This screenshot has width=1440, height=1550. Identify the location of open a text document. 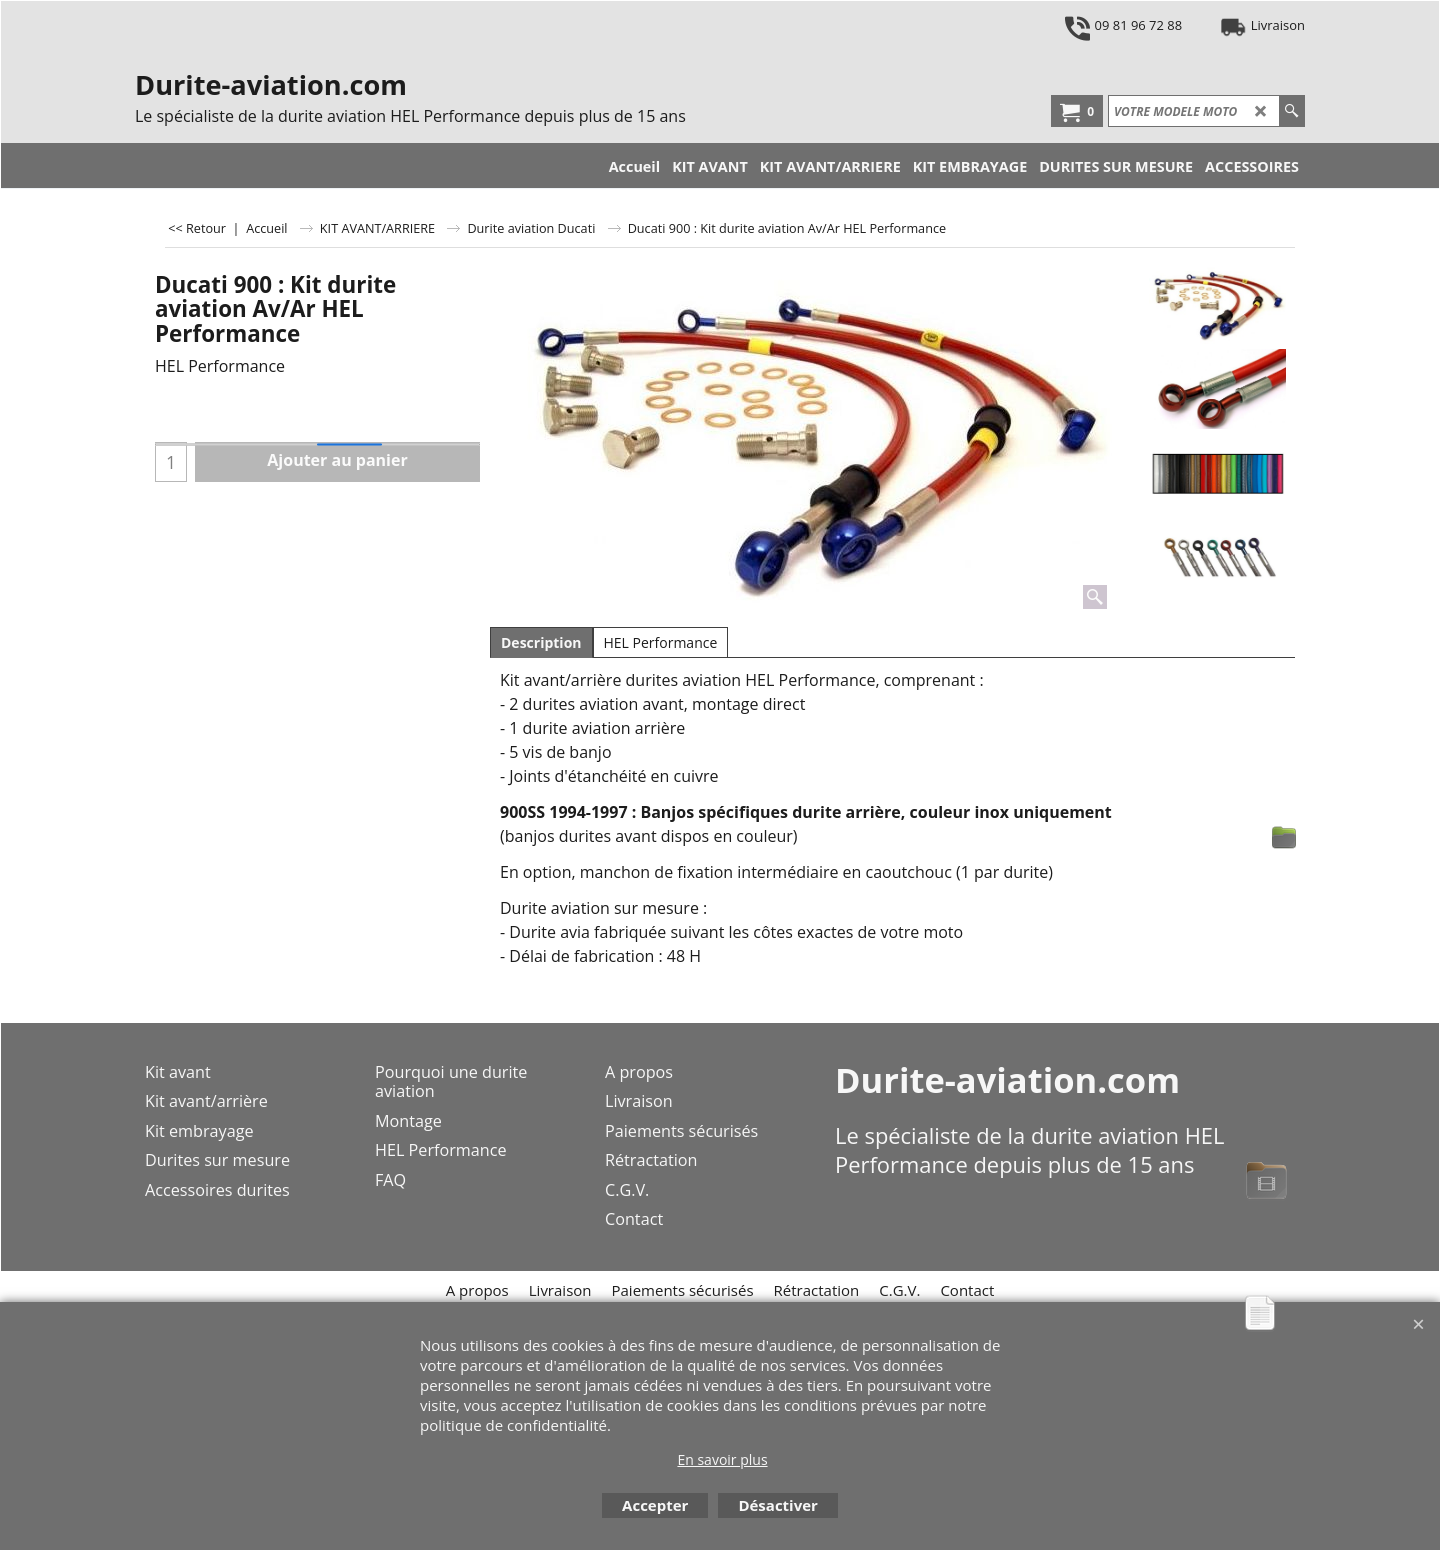
(1260, 1313).